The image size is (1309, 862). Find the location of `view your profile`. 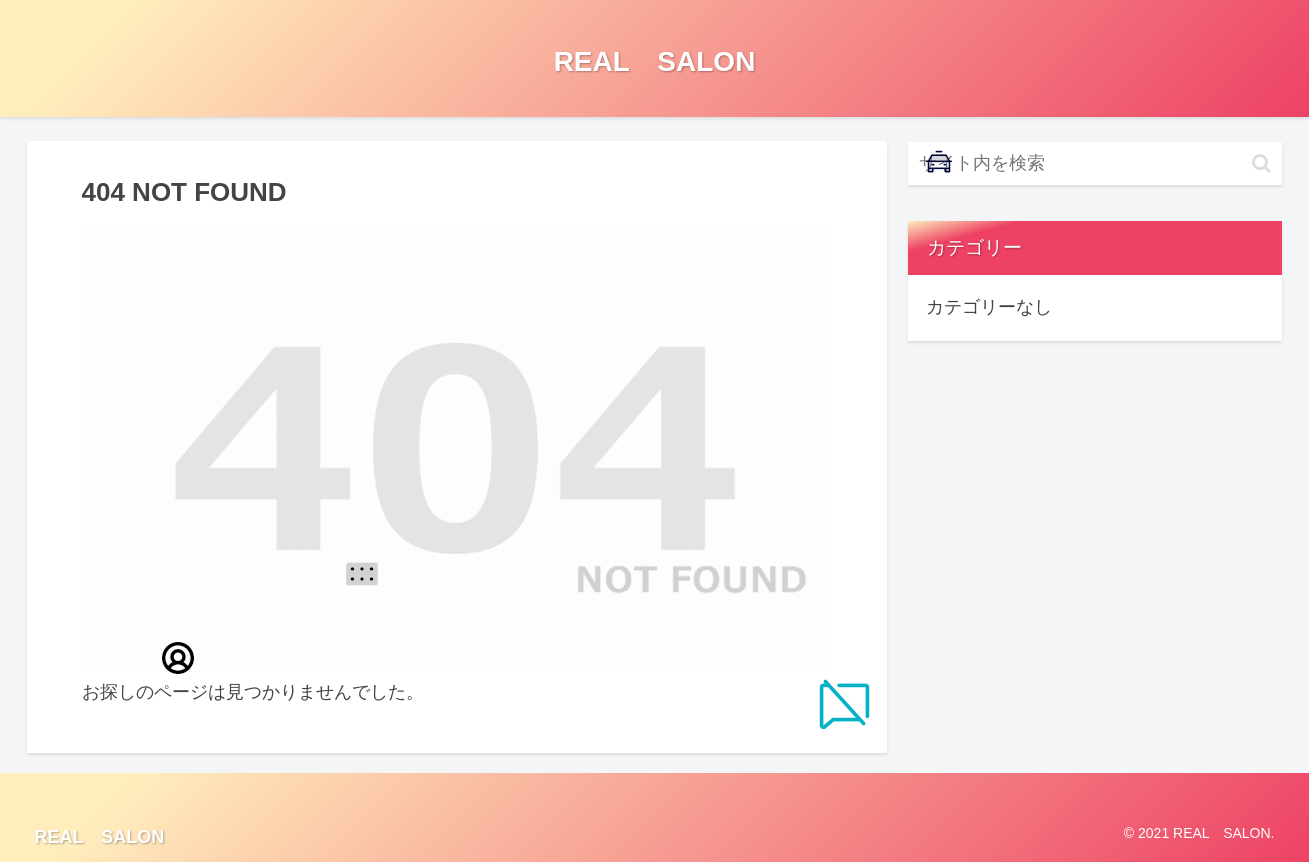

view your profile is located at coordinates (178, 658).